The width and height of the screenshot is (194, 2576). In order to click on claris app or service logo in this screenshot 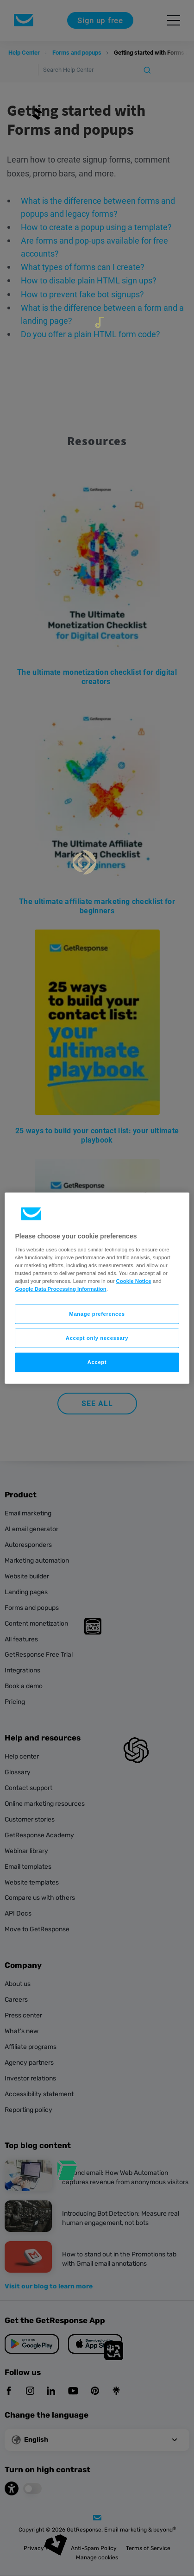, I will do `click(84, 862)`.